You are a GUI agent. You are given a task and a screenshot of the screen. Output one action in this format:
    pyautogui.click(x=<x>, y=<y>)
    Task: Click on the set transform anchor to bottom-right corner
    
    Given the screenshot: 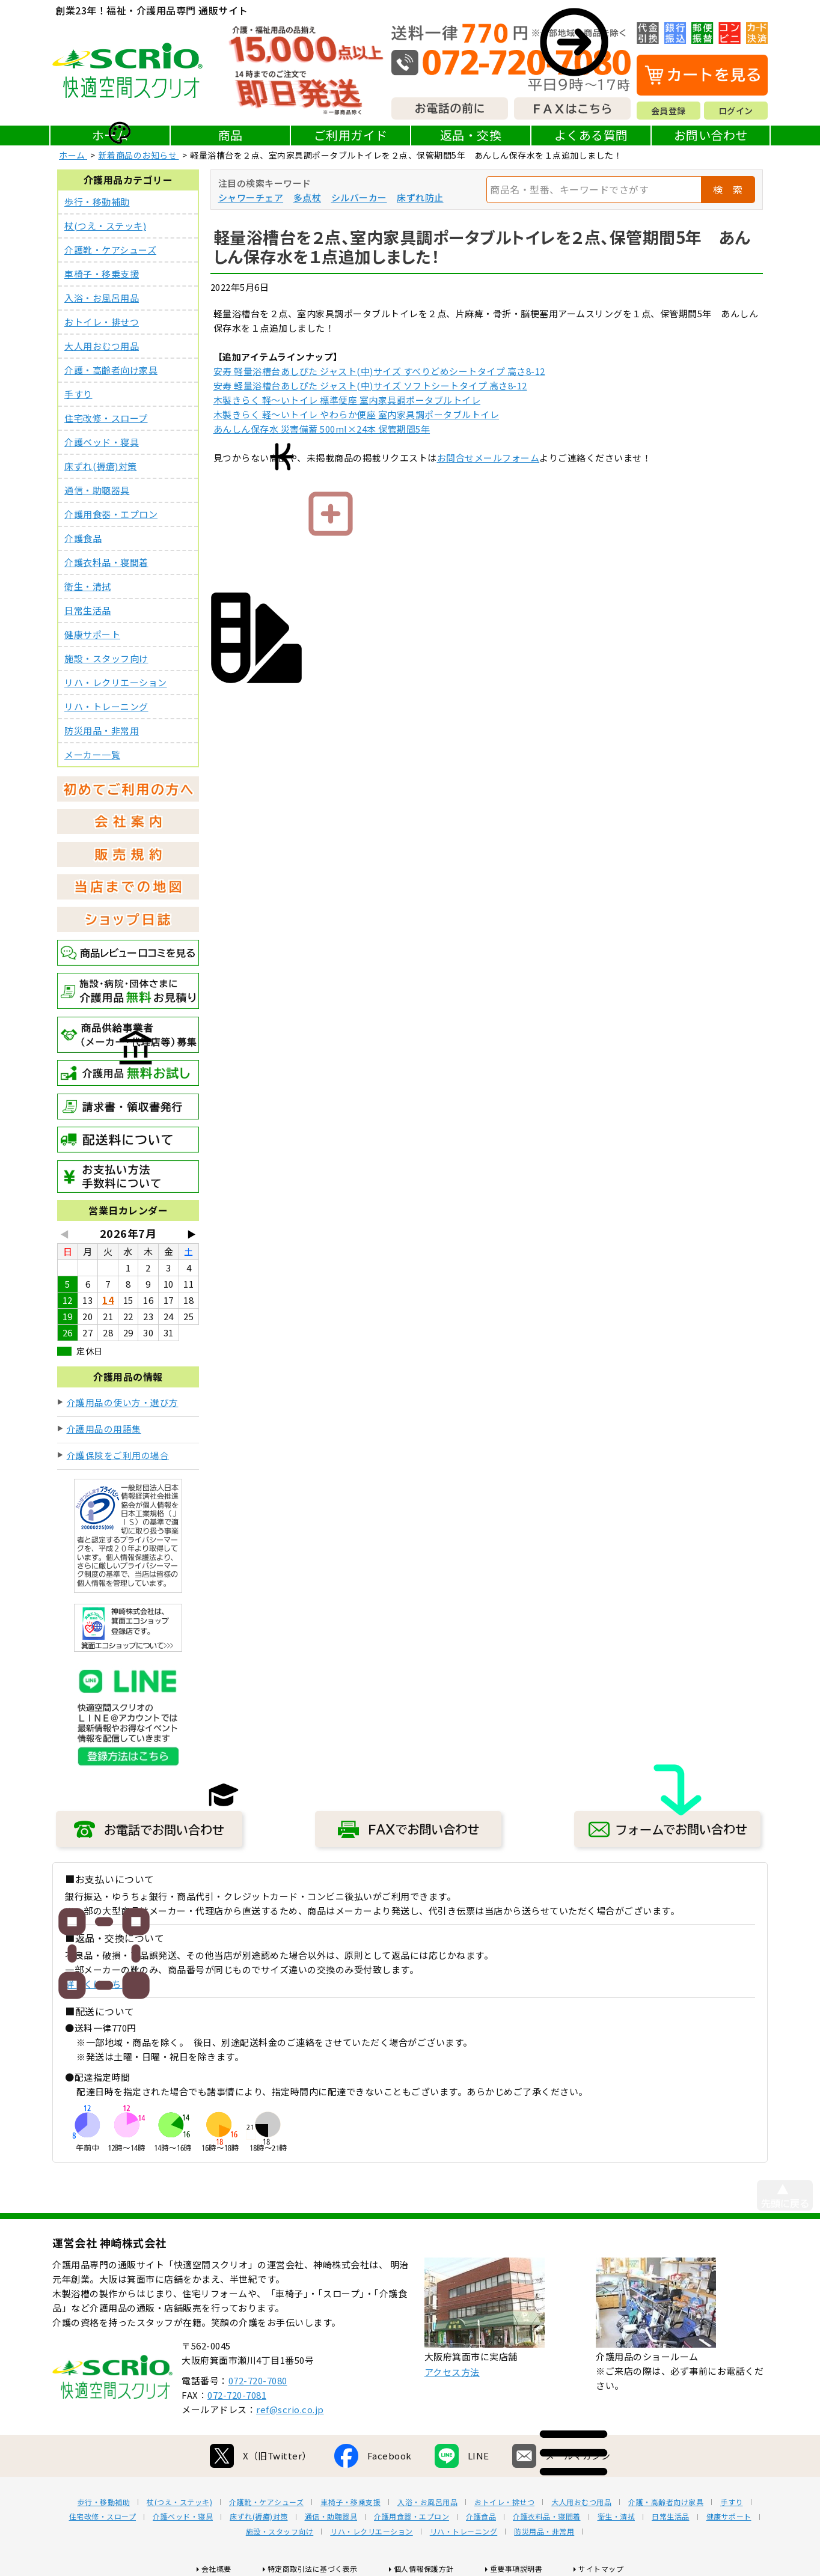 What is the action you would take?
    pyautogui.click(x=104, y=1953)
    